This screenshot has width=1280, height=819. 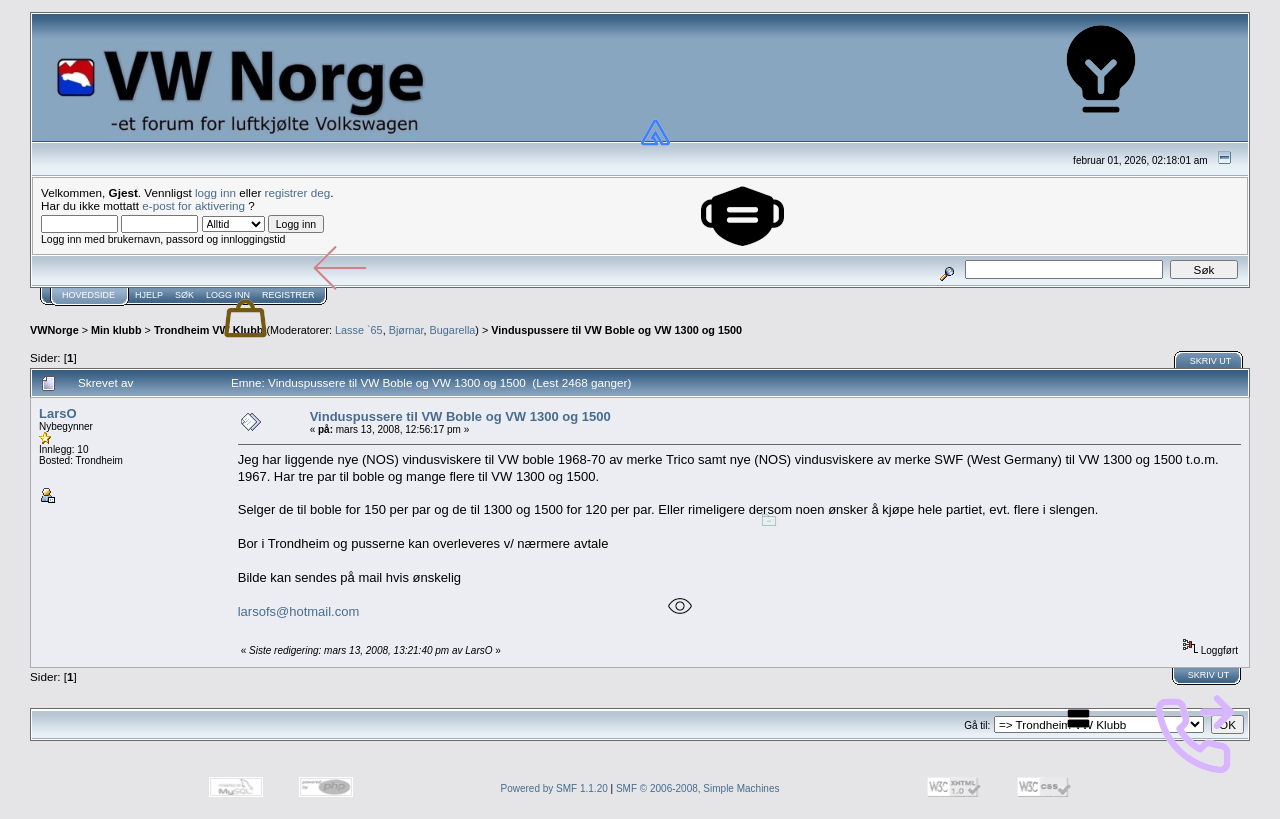 What do you see at coordinates (245, 320) in the screenshot?
I see `access your shopping bag` at bounding box center [245, 320].